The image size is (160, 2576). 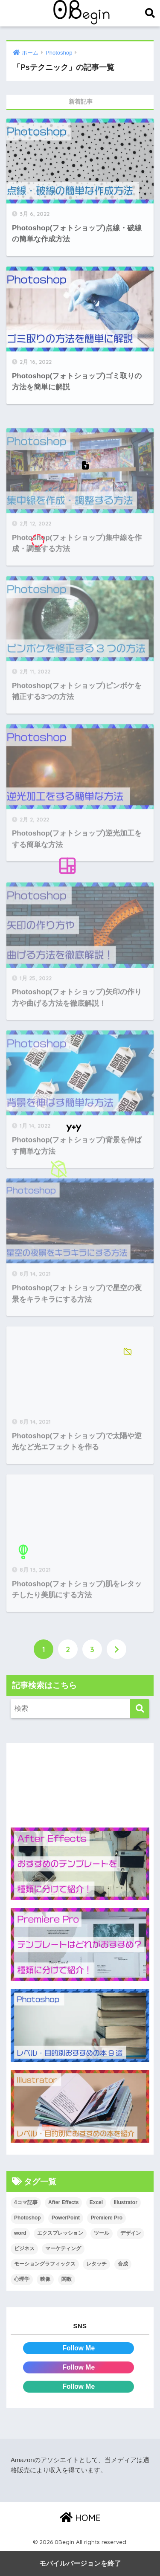 What do you see at coordinates (38, 540) in the screenshot?
I see `indicates loading or processing in progress` at bounding box center [38, 540].